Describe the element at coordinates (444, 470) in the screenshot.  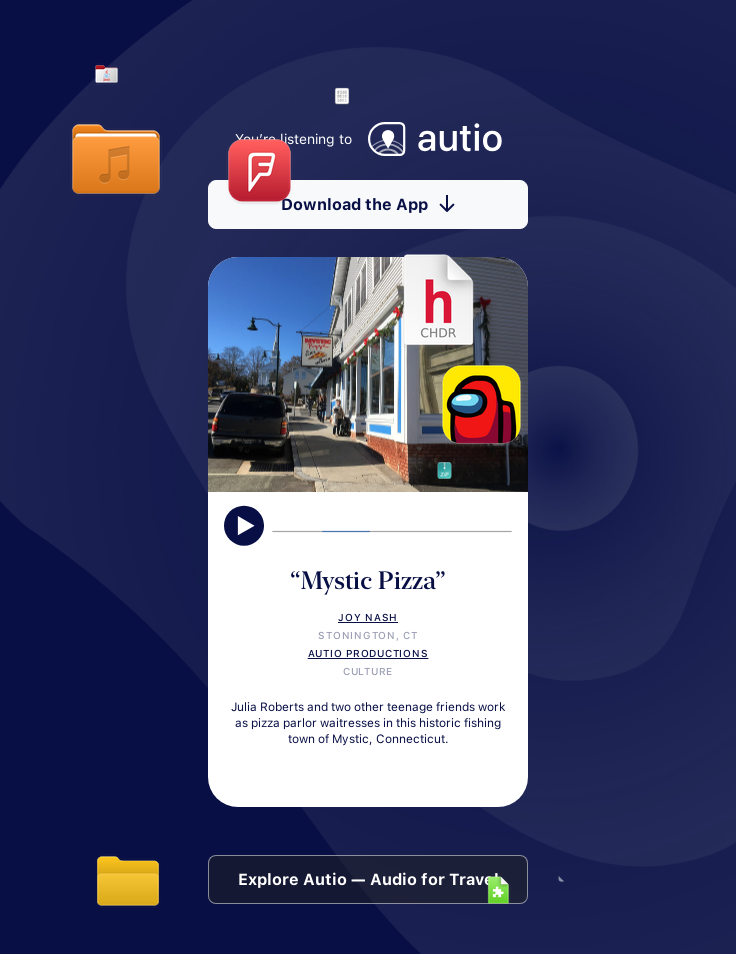
I see `compressed zip file` at that location.